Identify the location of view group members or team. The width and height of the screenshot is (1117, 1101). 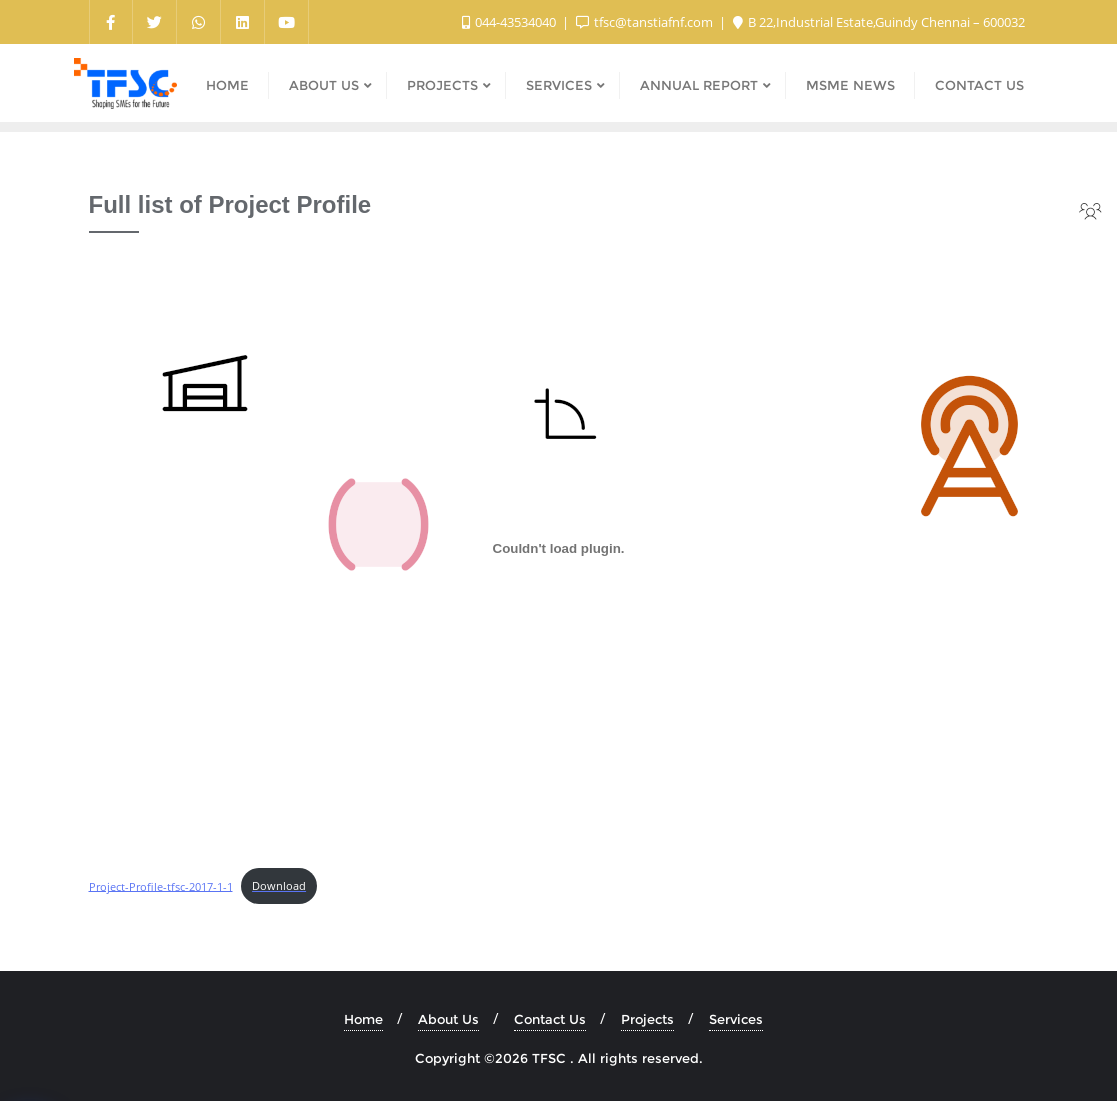
(1090, 210).